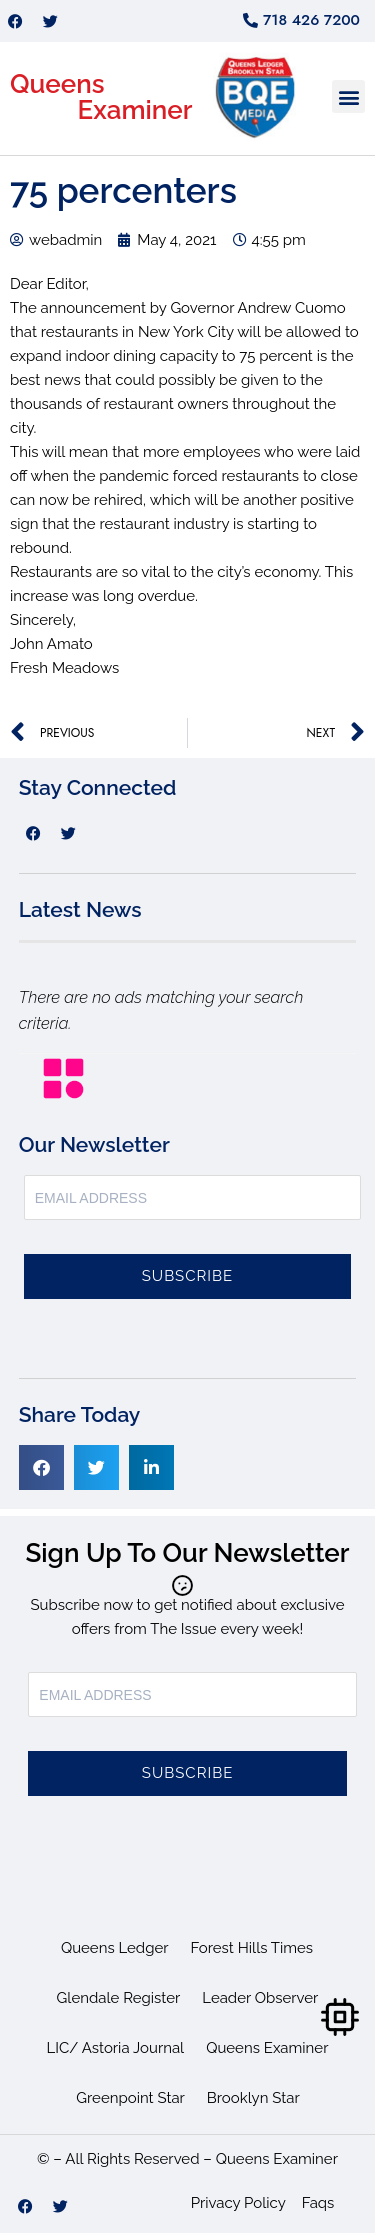 Image resolution: width=375 pixels, height=2233 pixels. I want to click on indicate user frustration or negative feedback, so click(182, 1585).